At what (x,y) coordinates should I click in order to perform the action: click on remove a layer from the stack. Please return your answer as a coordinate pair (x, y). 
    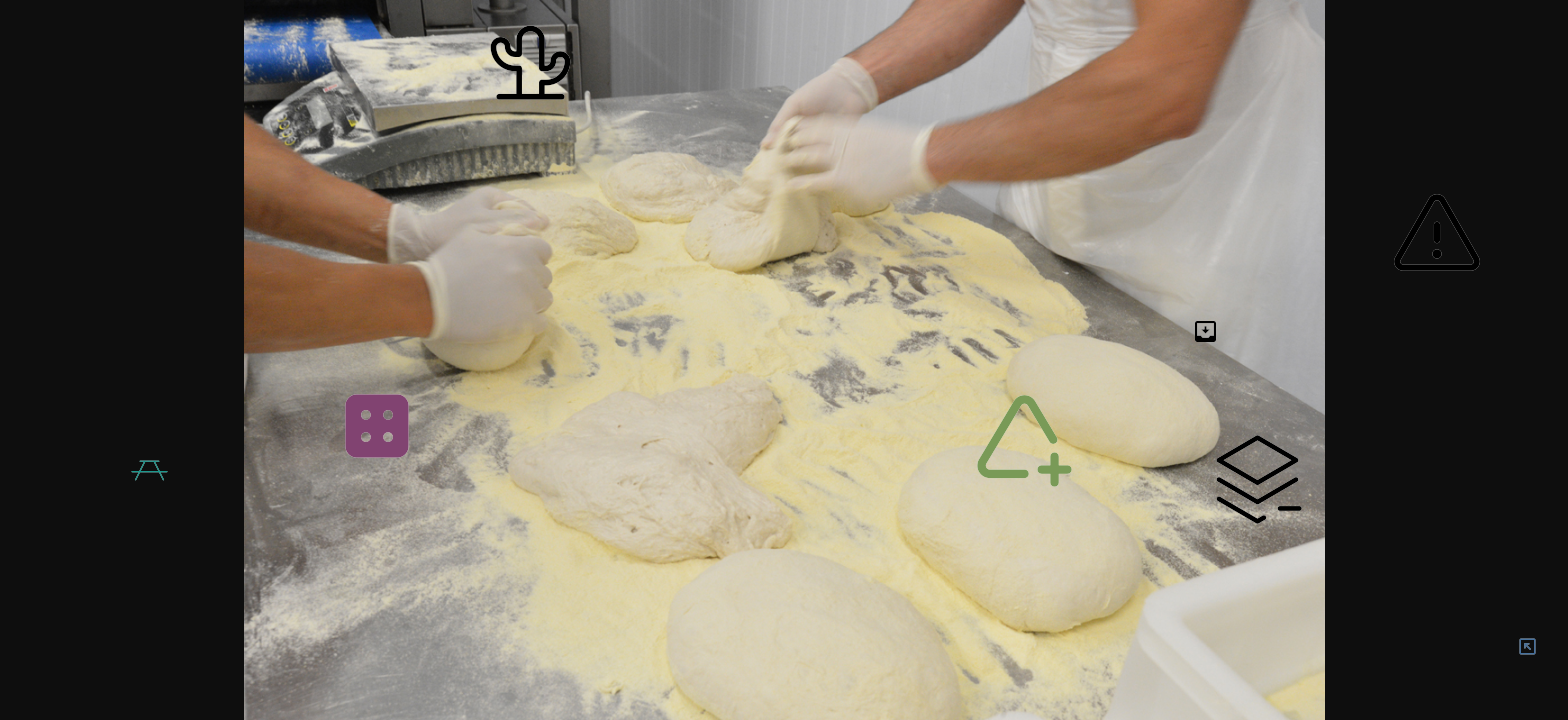
    Looking at the image, I should click on (1257, 479).